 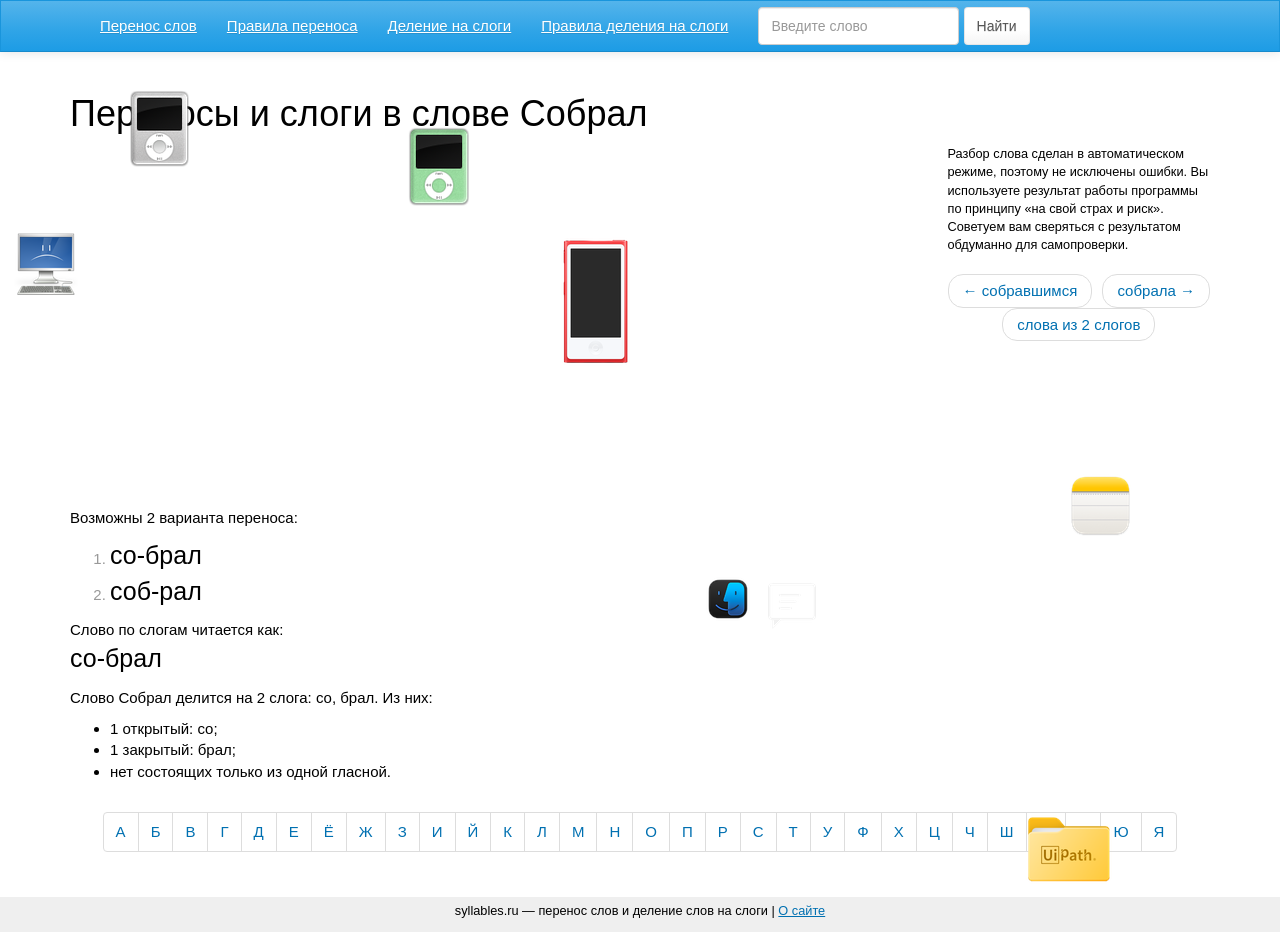 I want to click on iPod nano device in green, so click(x=439, y=149).